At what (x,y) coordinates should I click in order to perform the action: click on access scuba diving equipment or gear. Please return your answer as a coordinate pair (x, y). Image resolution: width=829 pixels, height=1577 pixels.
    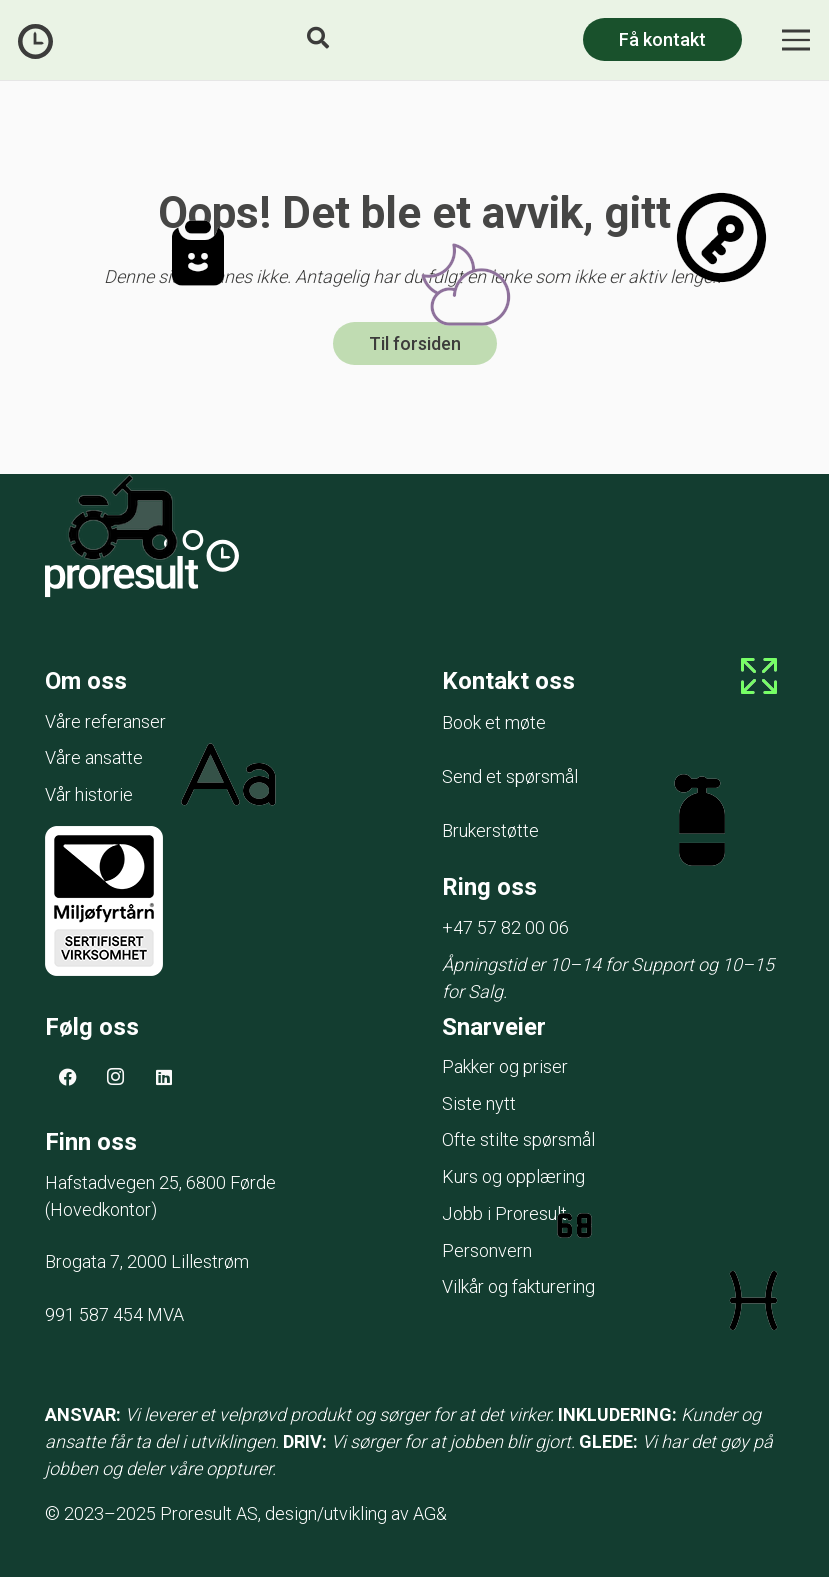
    Looking at the image, I should click on (702, 820).